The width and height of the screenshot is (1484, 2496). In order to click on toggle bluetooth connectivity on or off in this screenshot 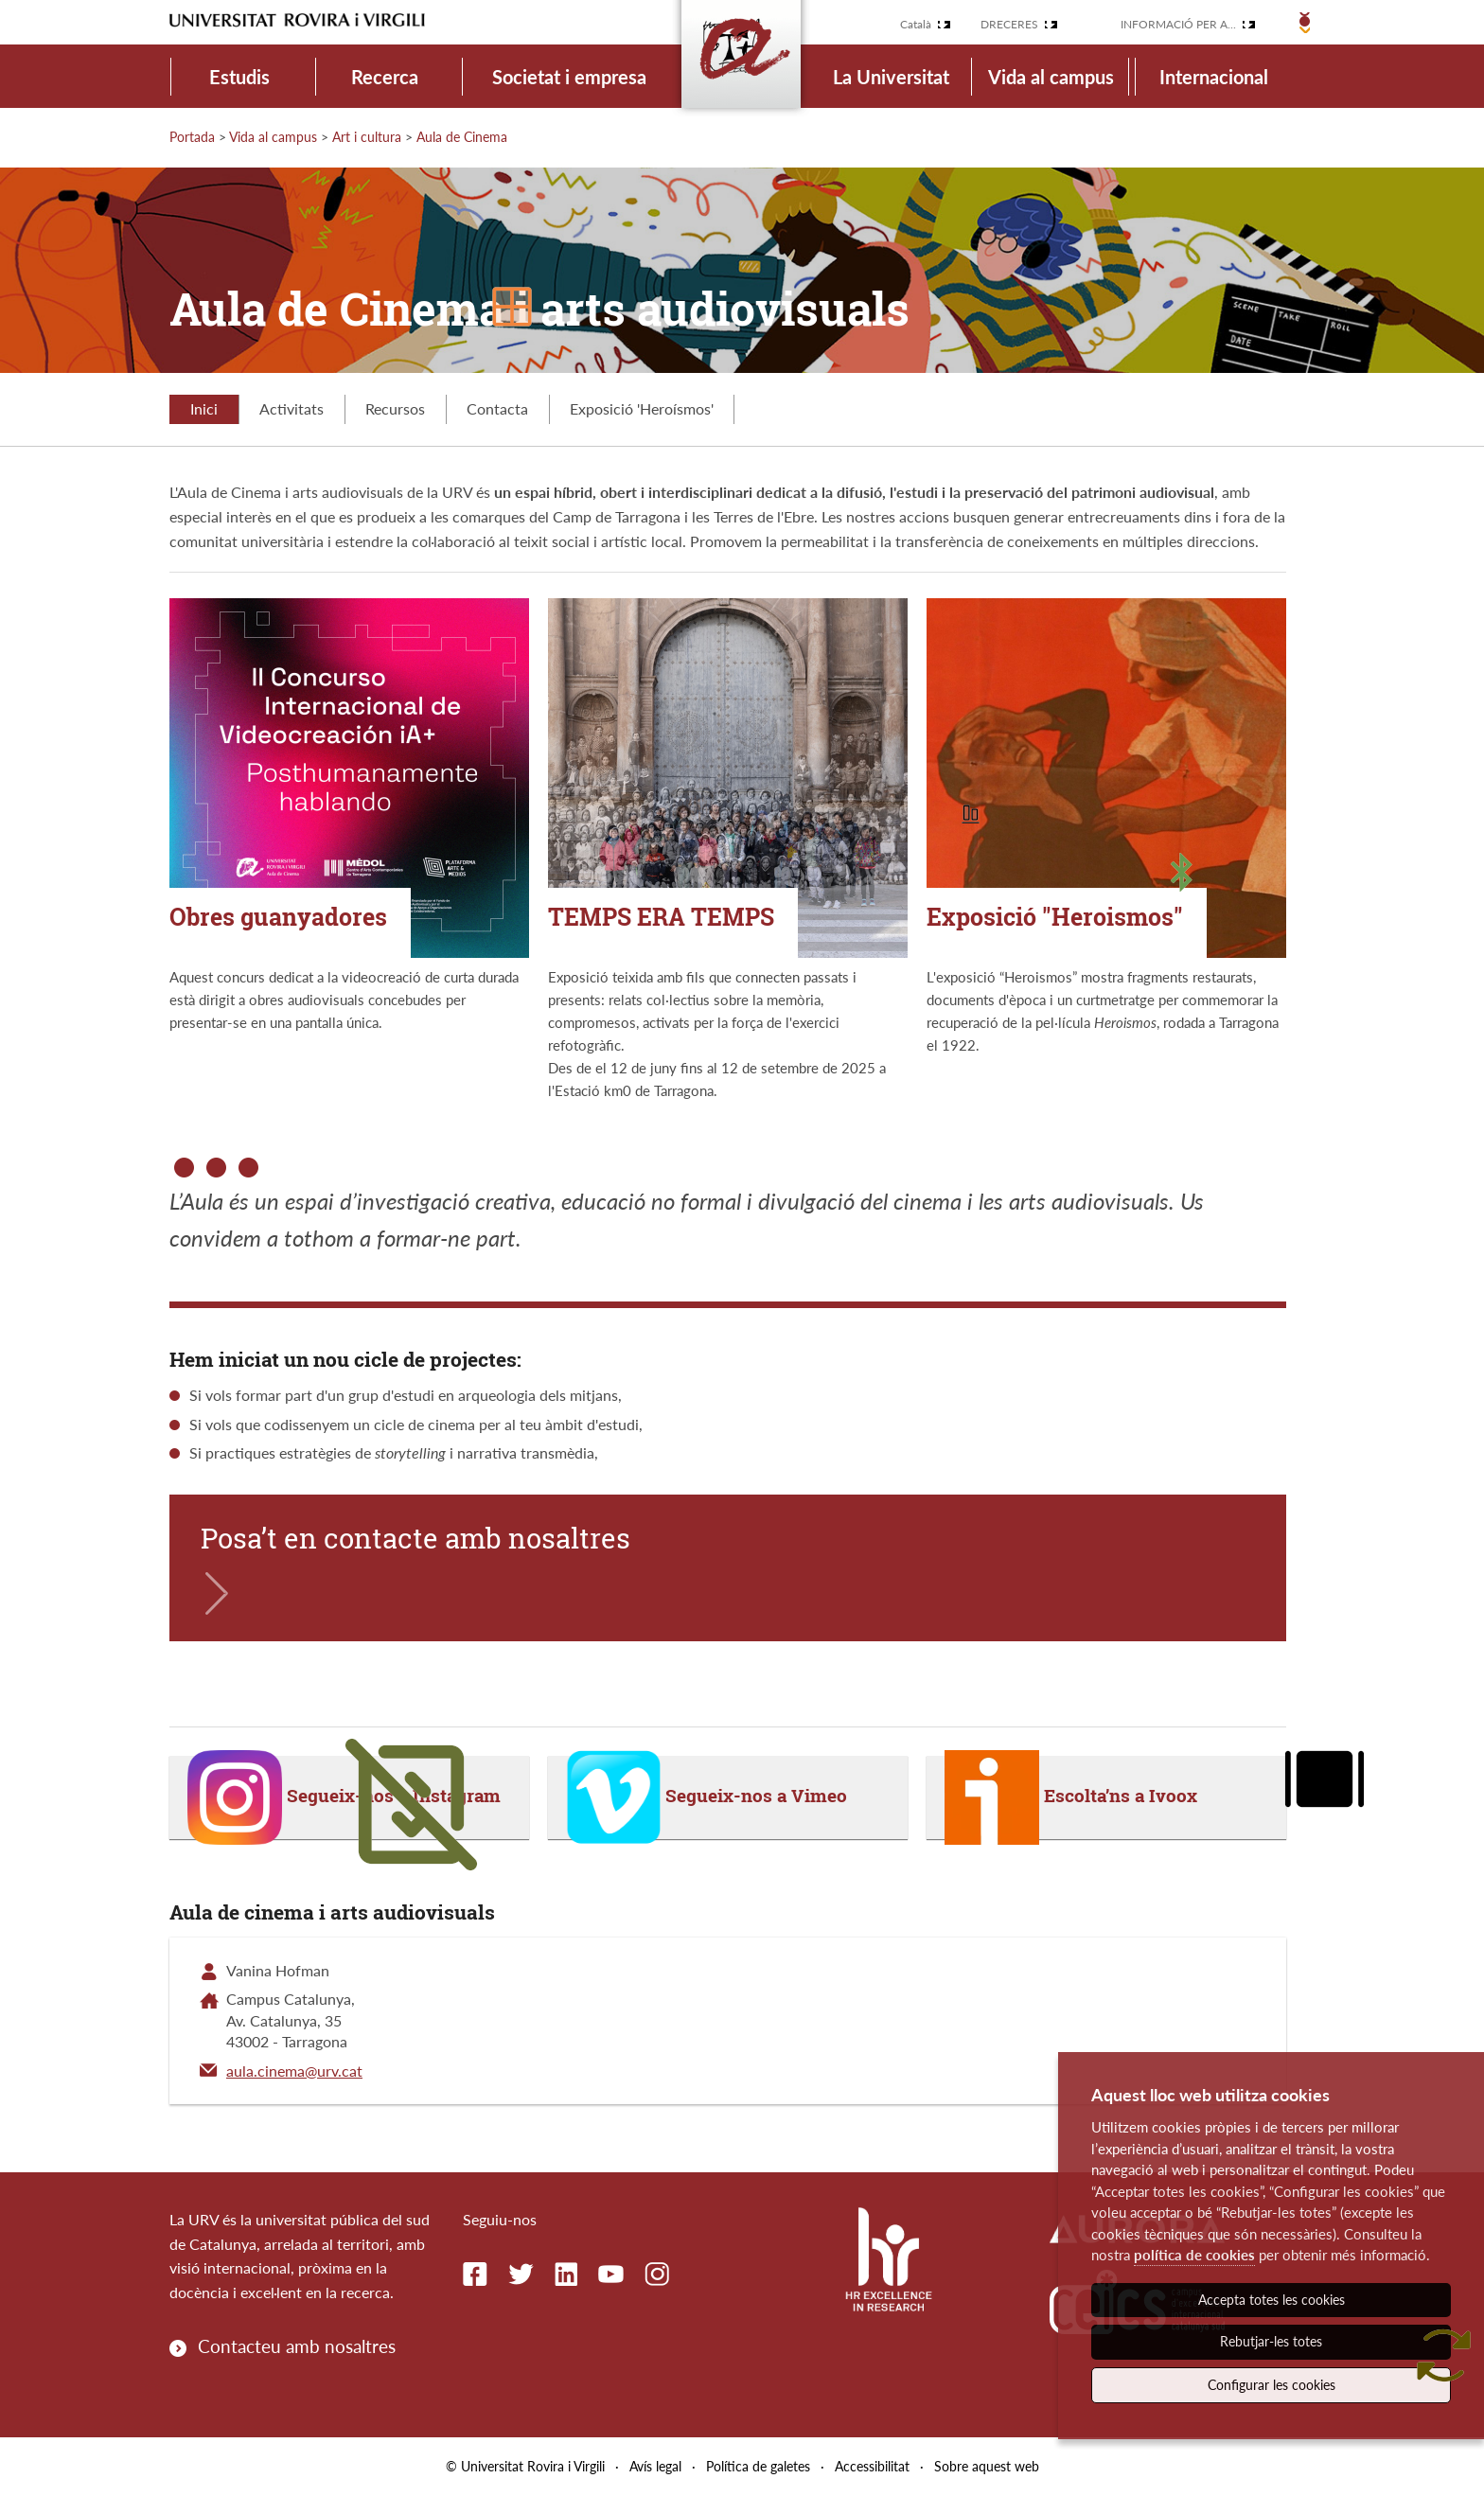, I will do `click(1181, 872)`.